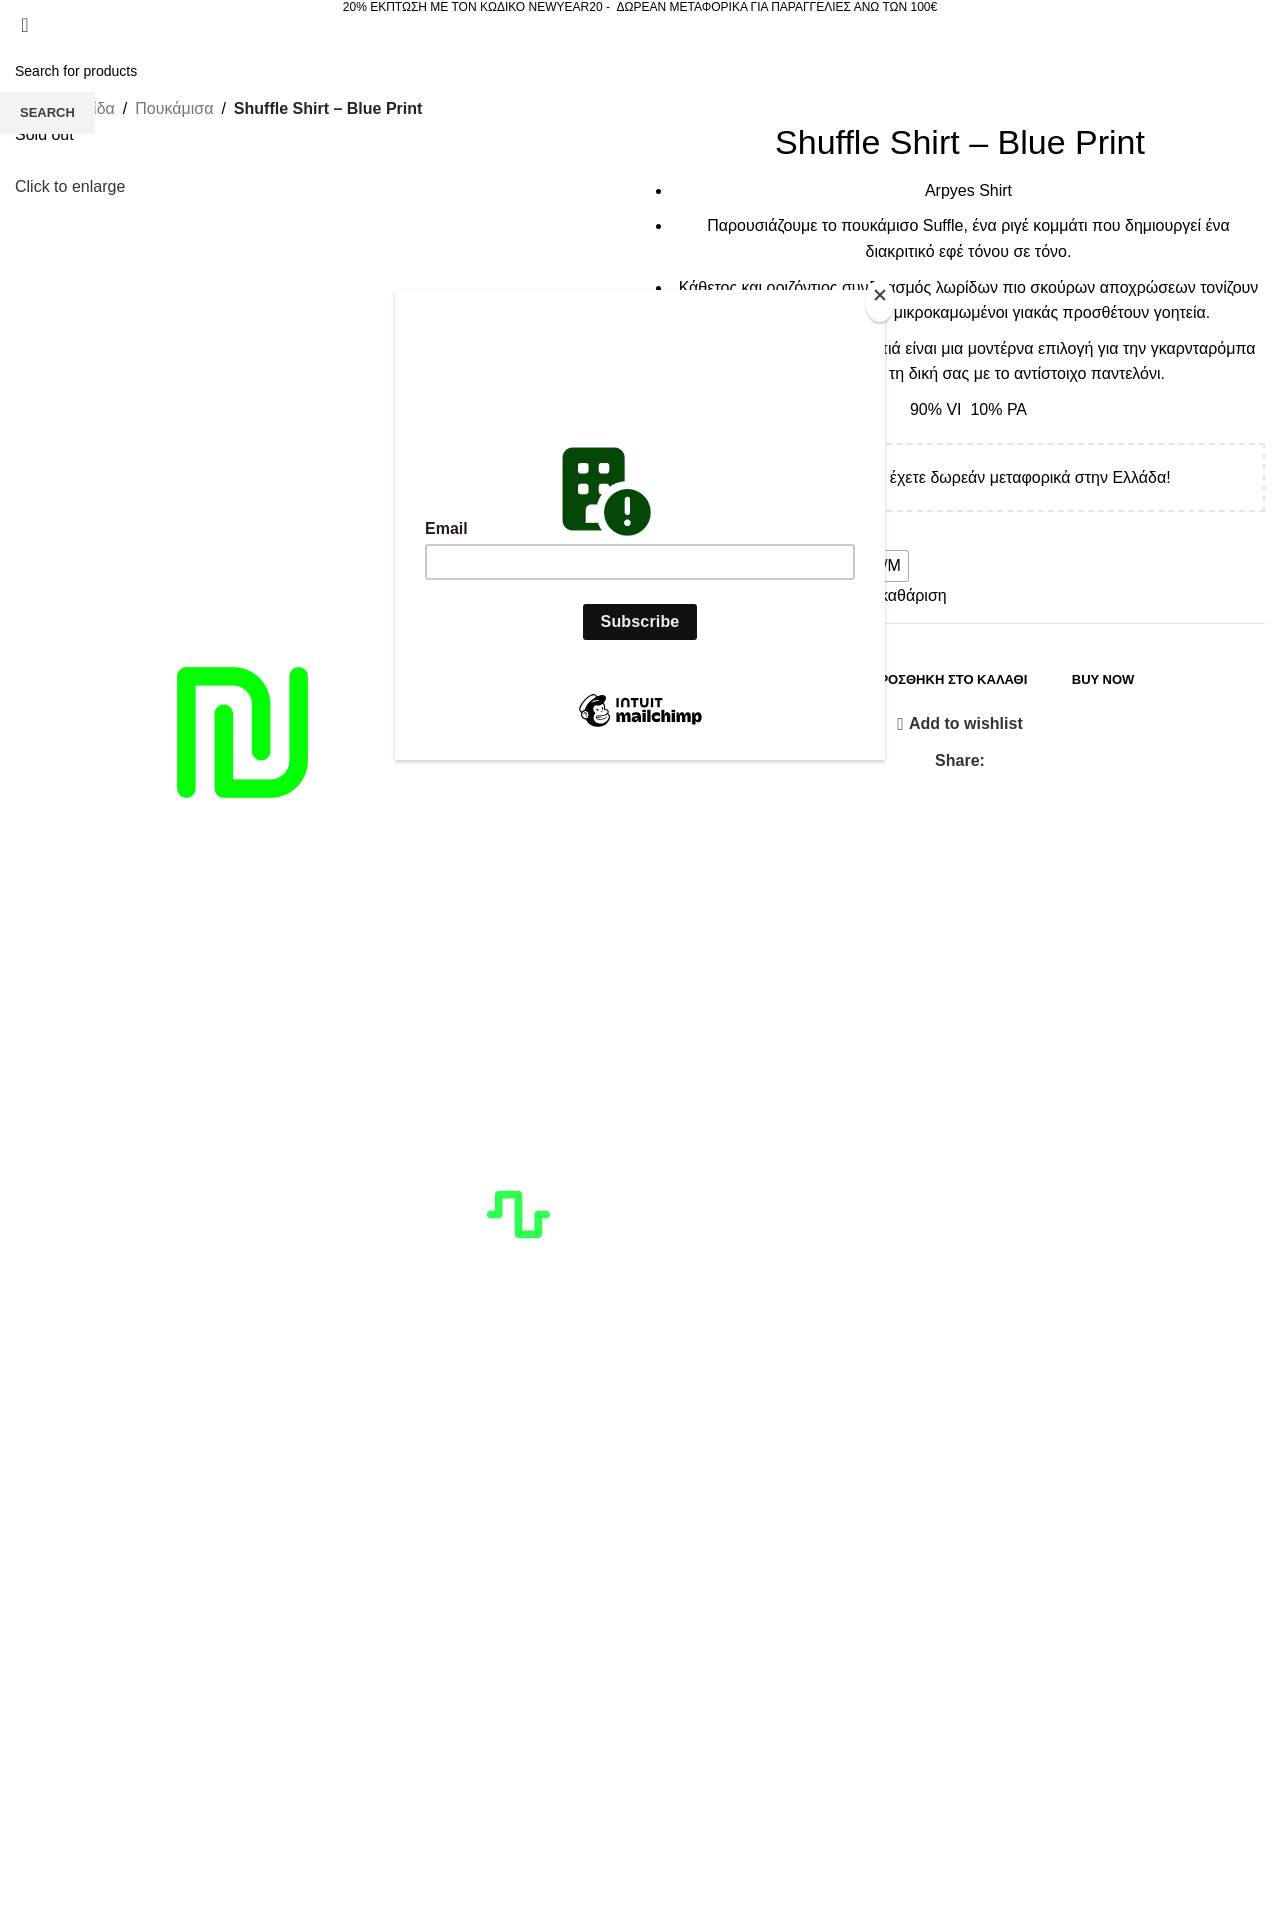  I want to click on view square wave audio signal, so click(518, 1214).